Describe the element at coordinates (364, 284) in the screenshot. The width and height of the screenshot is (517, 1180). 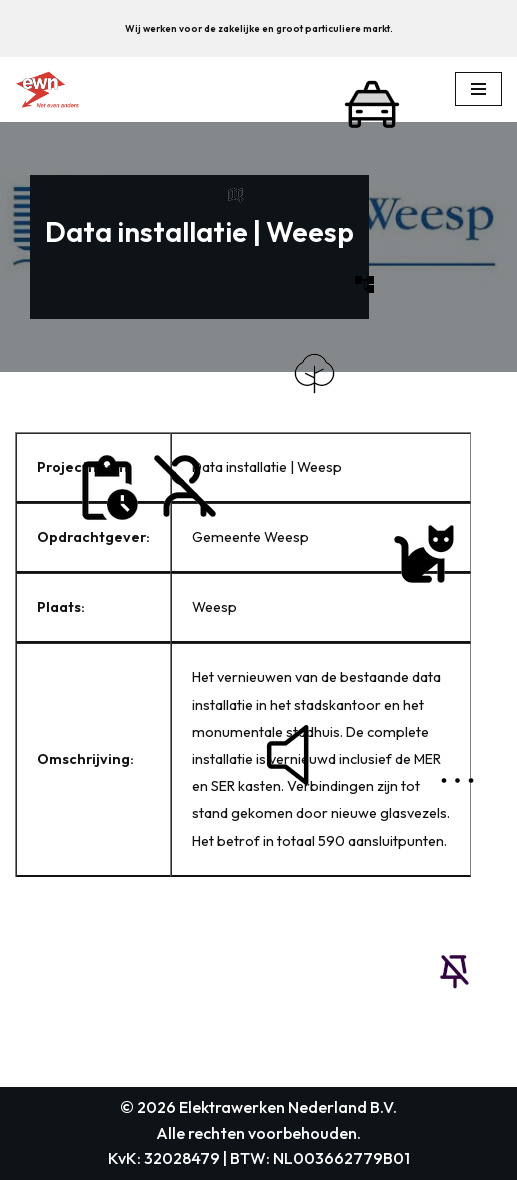
I see `view account hierarchy or organizational structure` at that location.